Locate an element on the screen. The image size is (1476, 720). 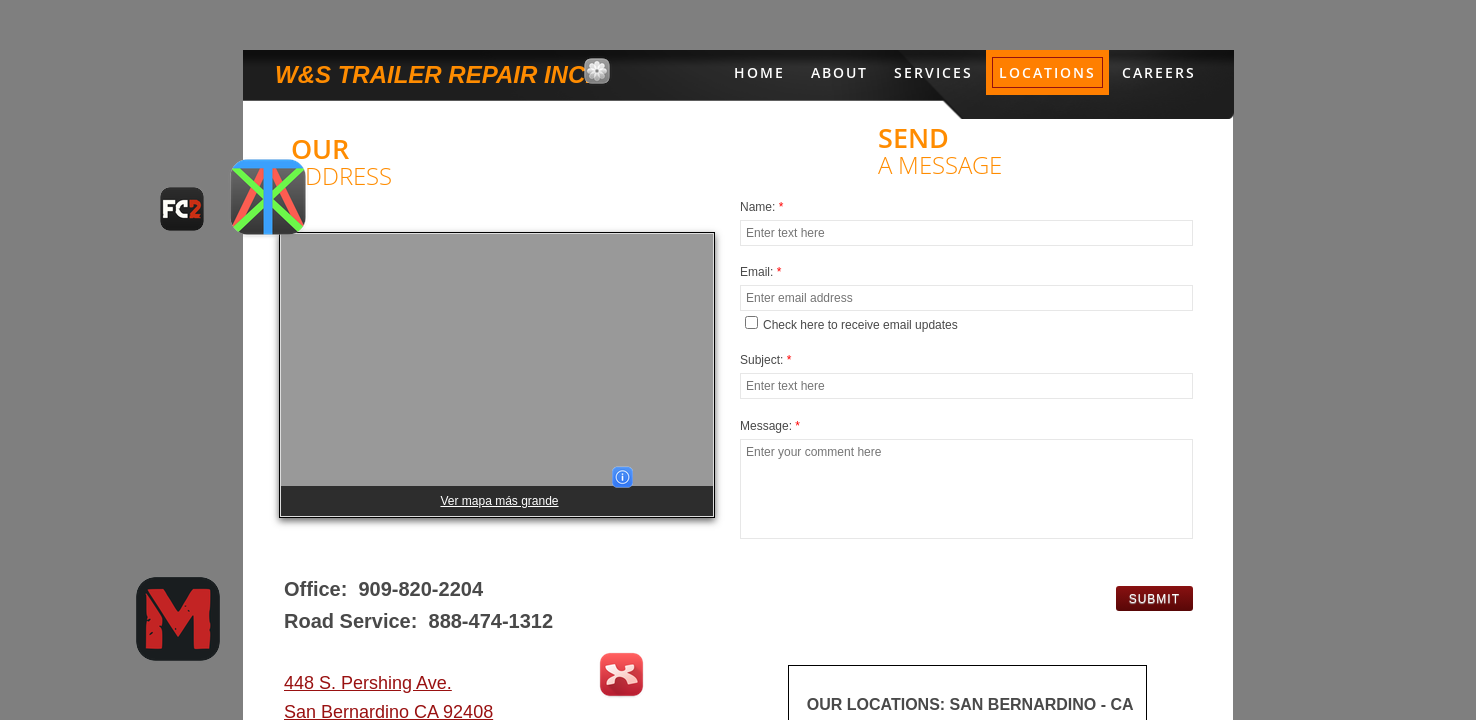
open the photos app is located at coordinates (597, 71).